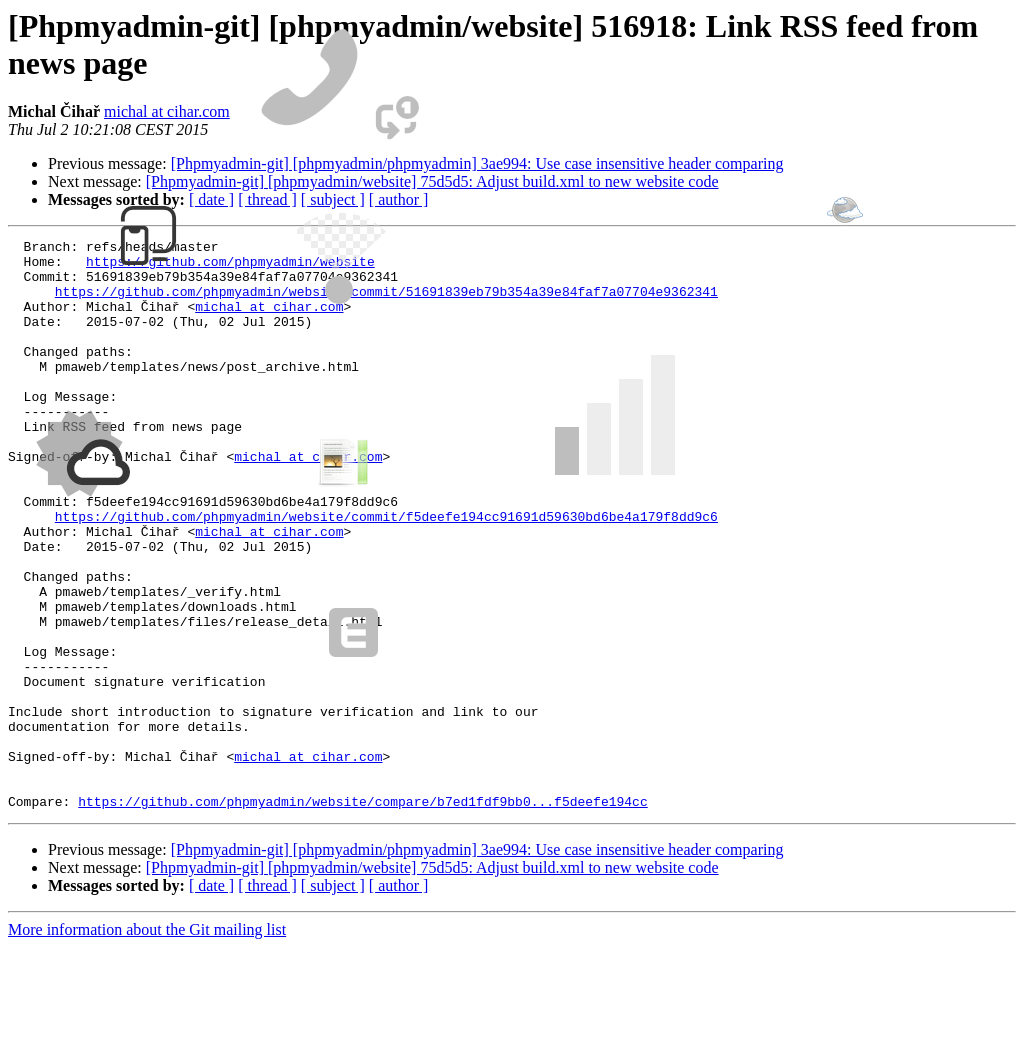 This screenshot has width=1024, height=1061. What do you see at coordinates (309, 77) in the screenshot?
I see `start a phone call` at bounding box center [309, 77].